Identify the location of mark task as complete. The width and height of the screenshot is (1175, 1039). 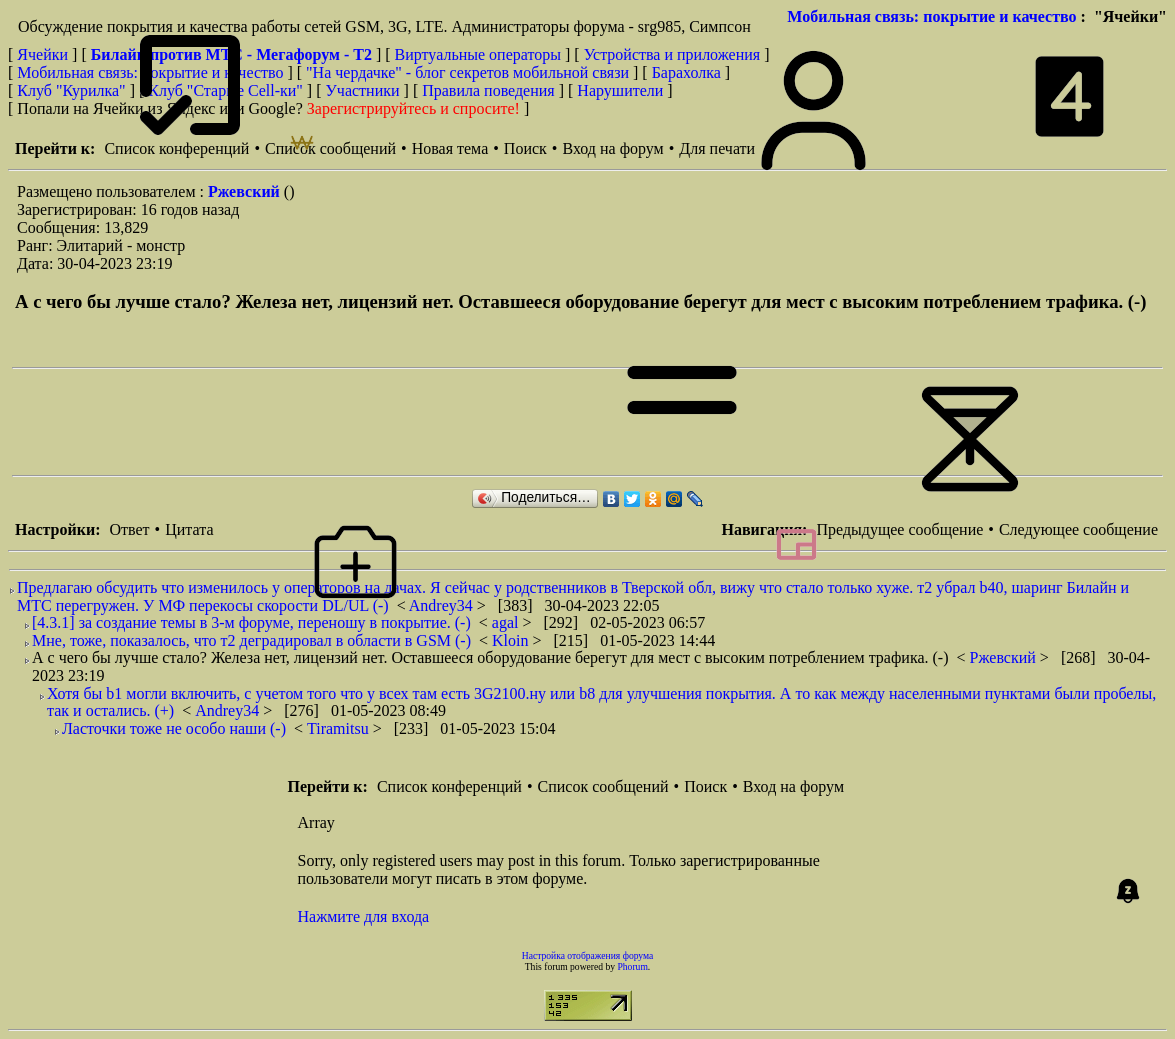
(190, 85).